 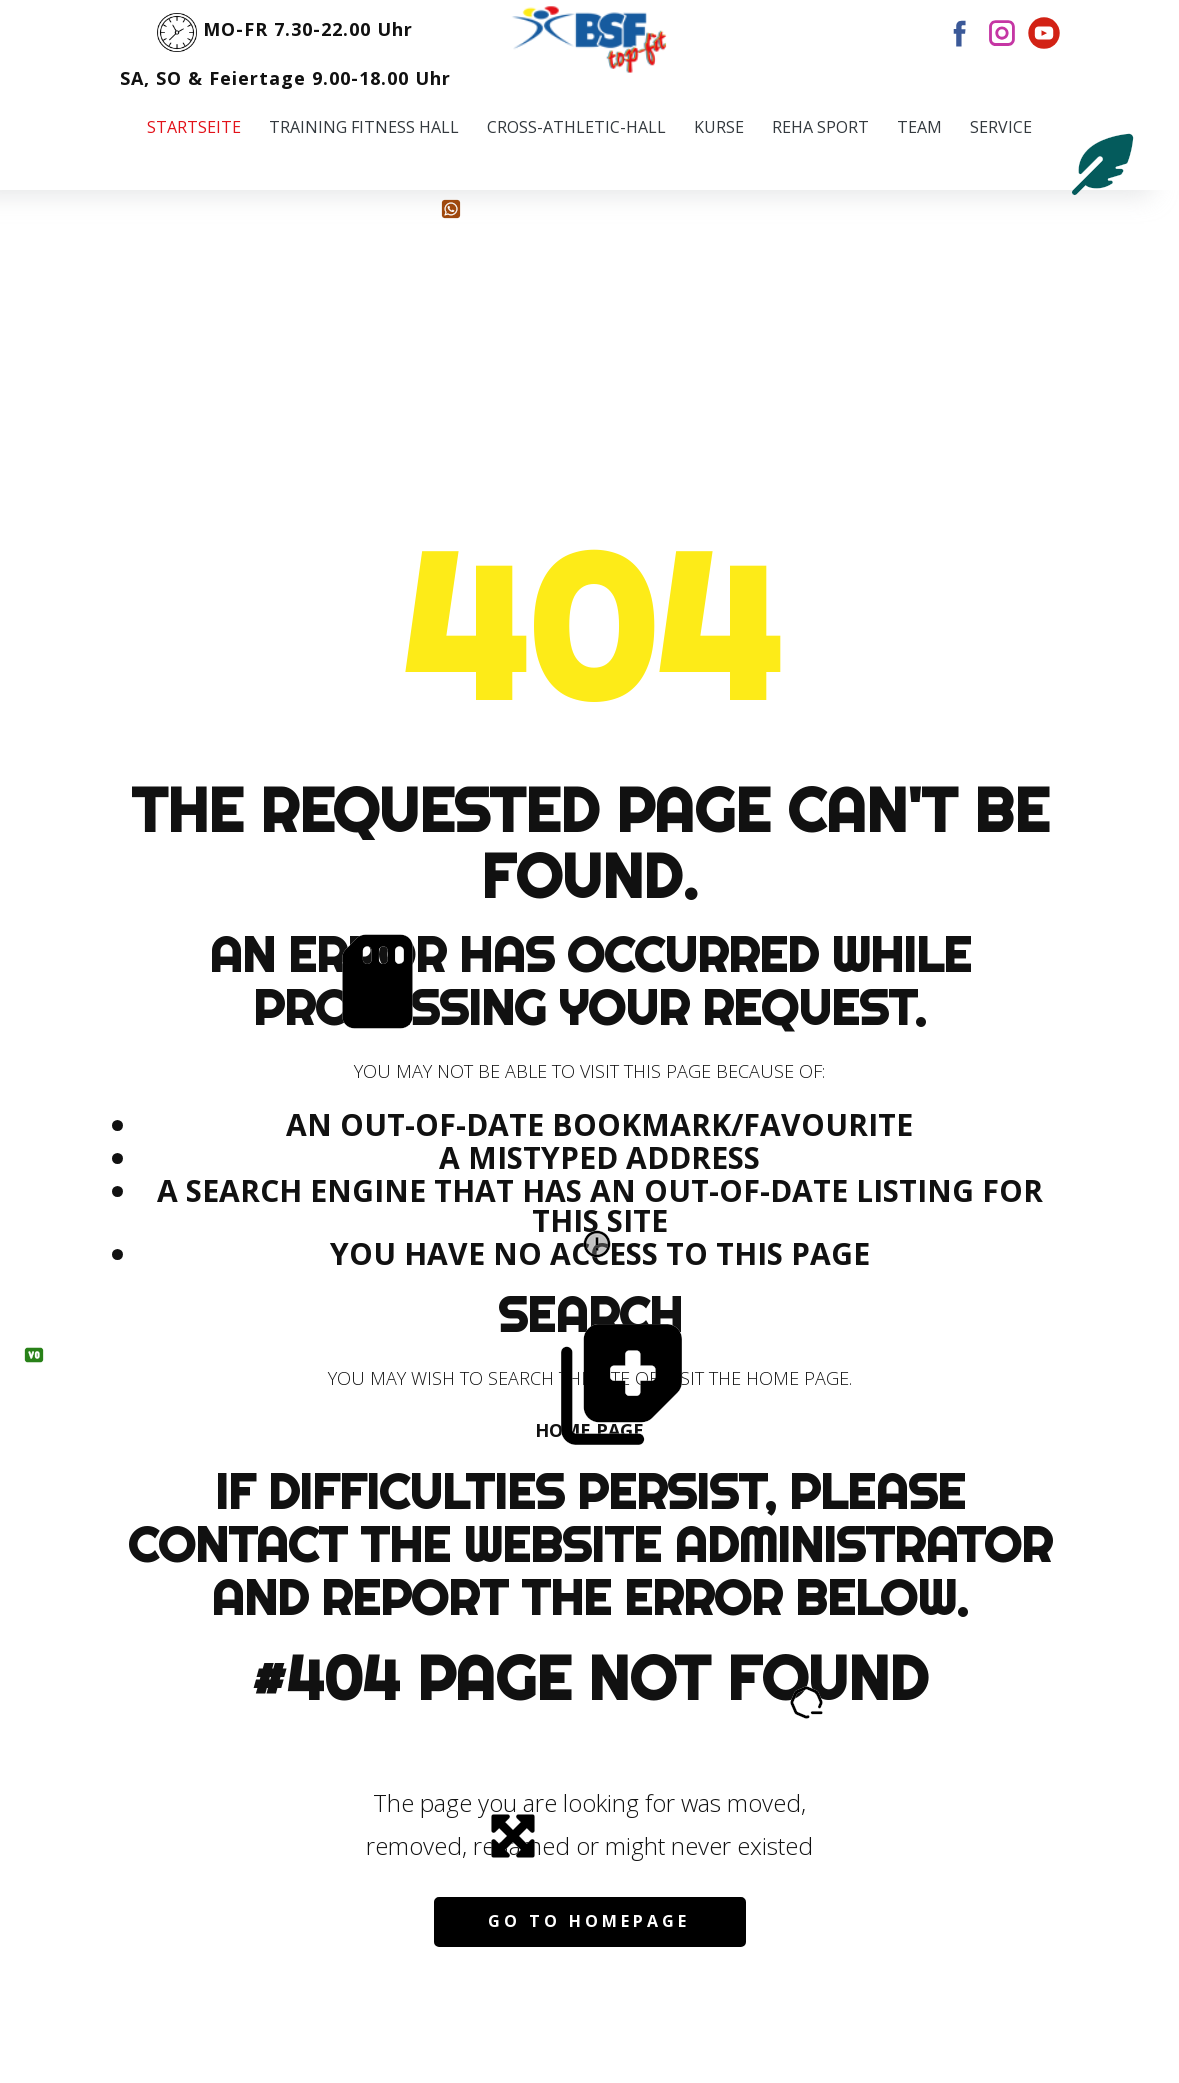 What do you see at coordinates (597, 1244) in the screenshot?
I see `indicates an error or problem has occurred` at bounding box center [597, 1244].